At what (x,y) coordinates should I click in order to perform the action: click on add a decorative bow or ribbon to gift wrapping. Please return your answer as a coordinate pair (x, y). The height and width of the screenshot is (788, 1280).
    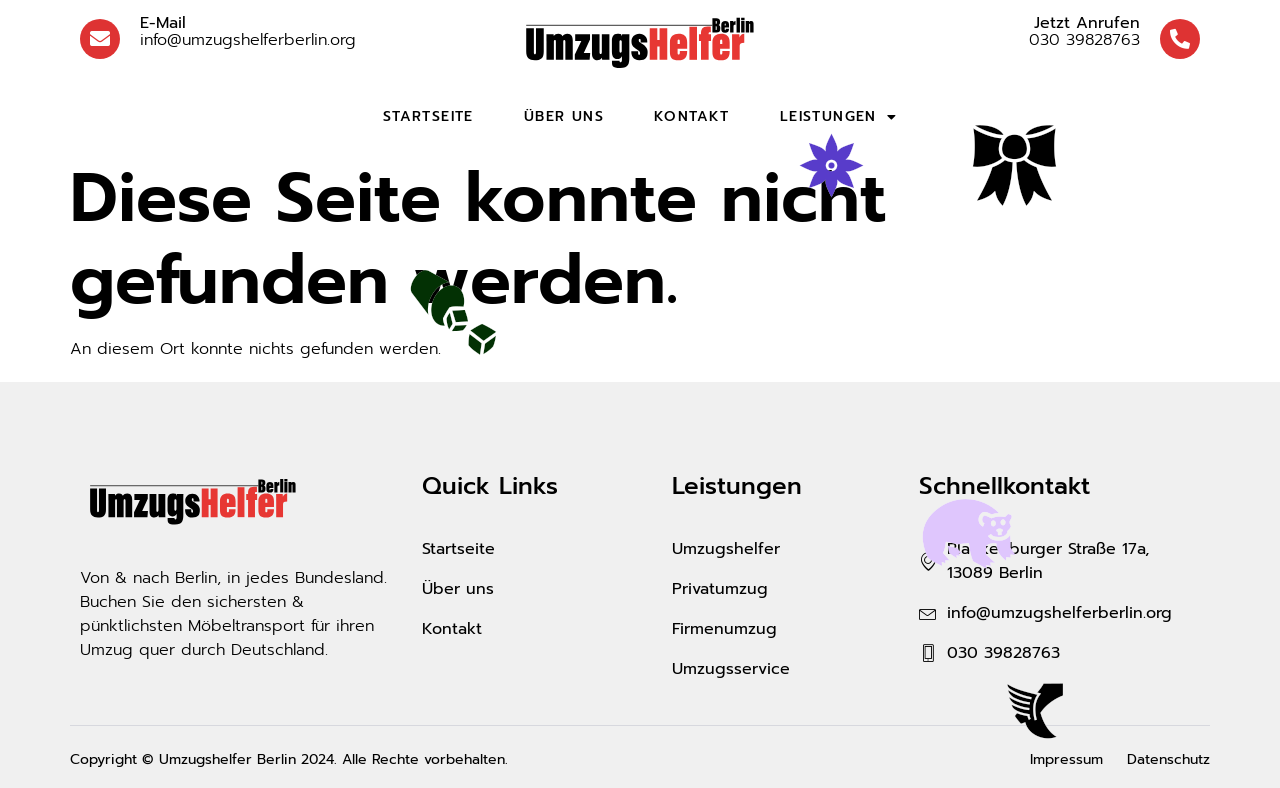
    Looking at the image, I should click on (1014, 165).